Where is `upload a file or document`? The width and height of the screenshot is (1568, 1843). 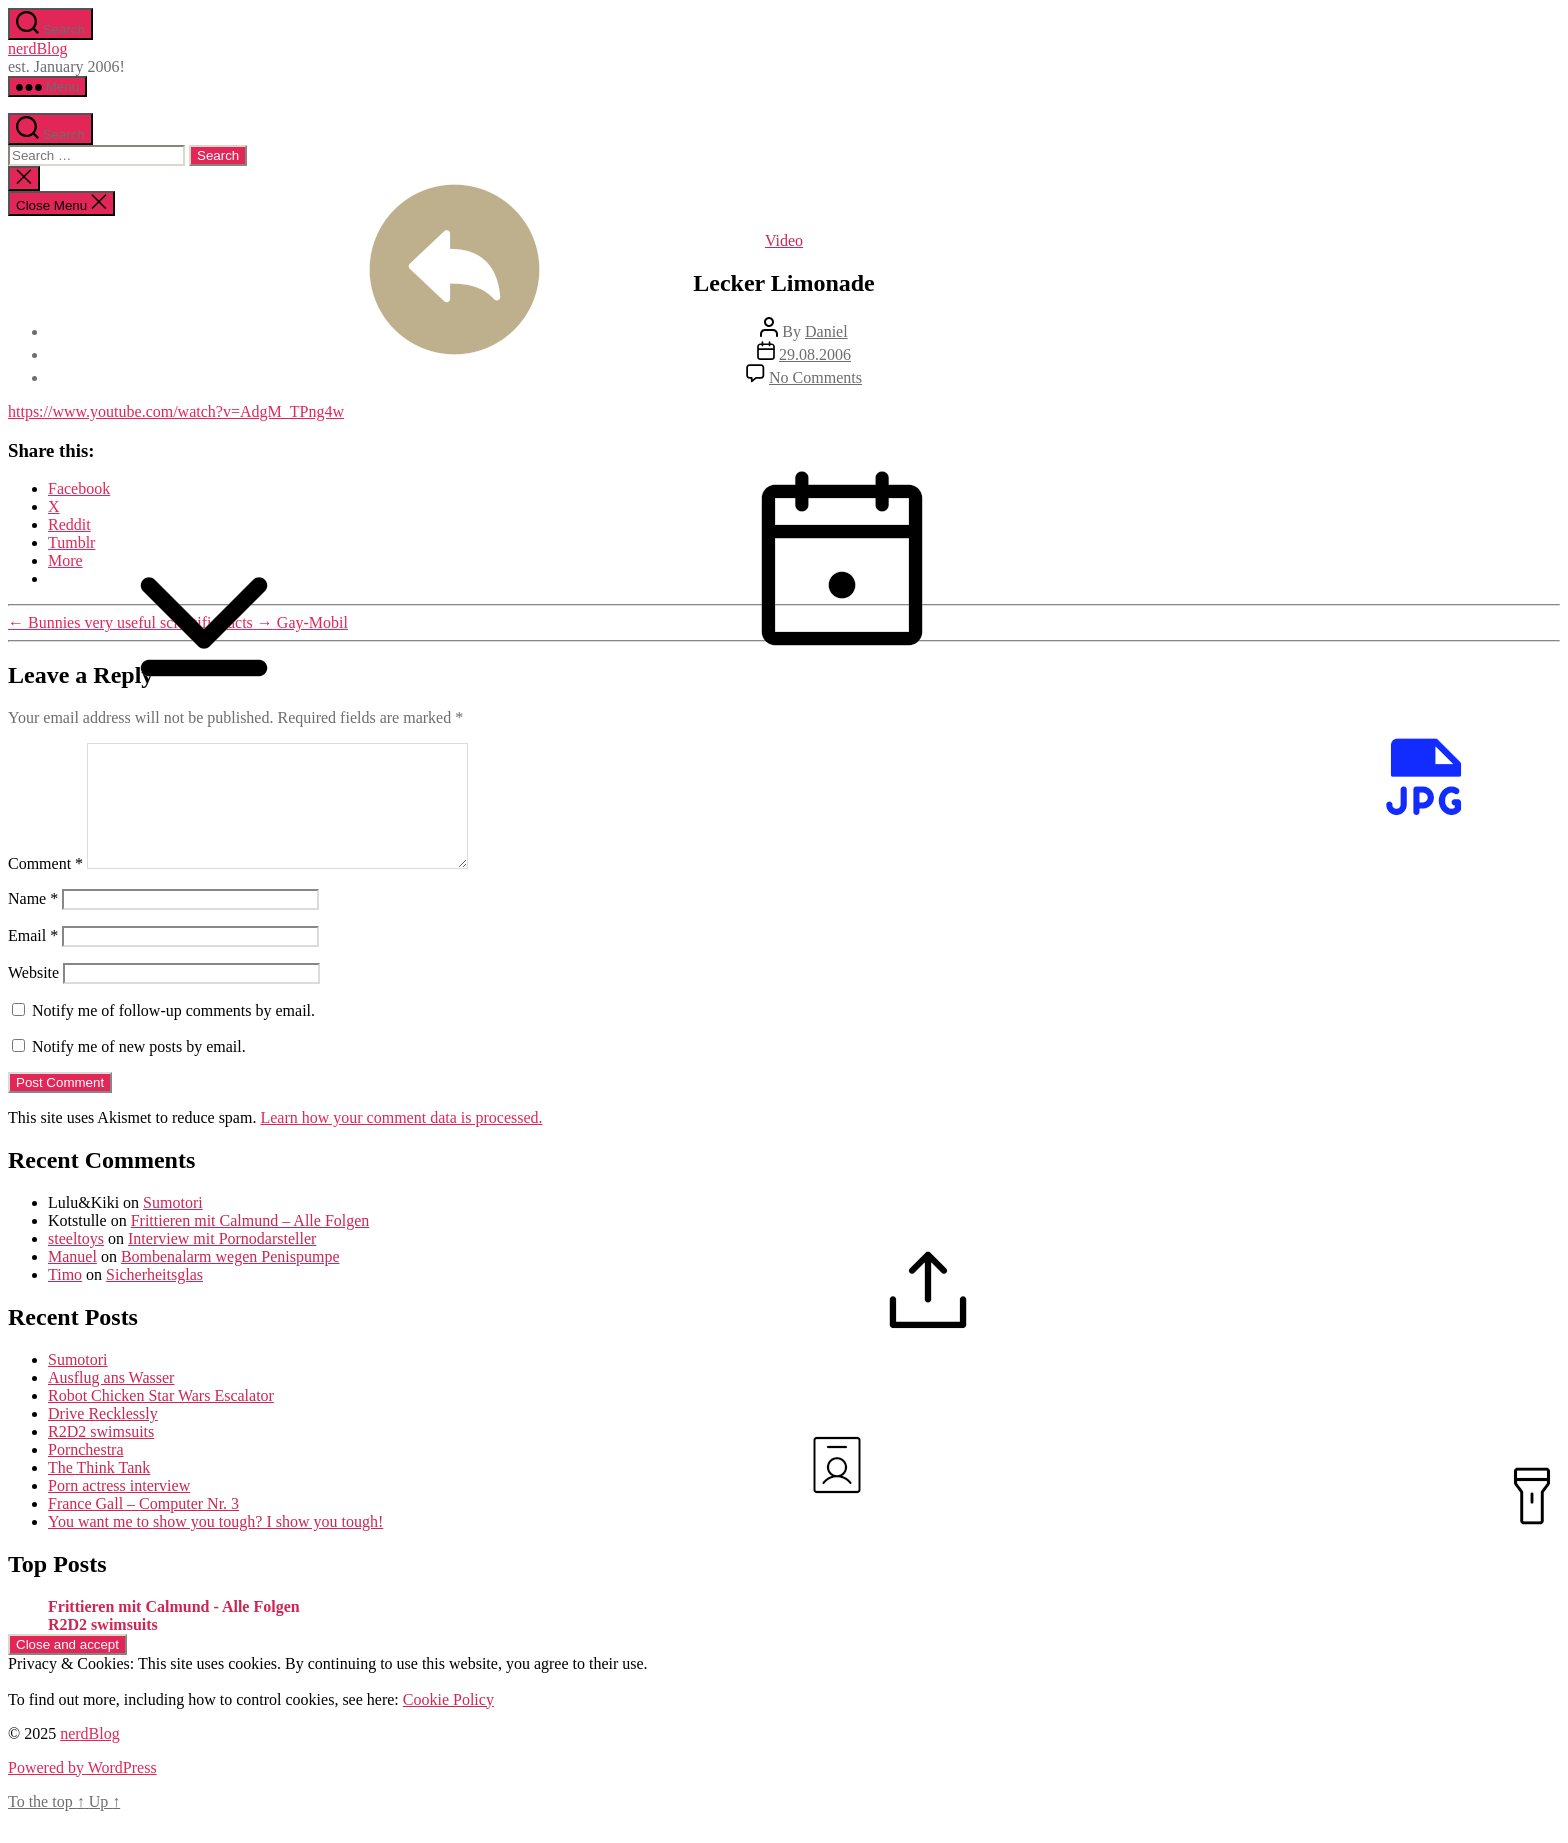 upload a file or document is located at coordinates (928, 1293).